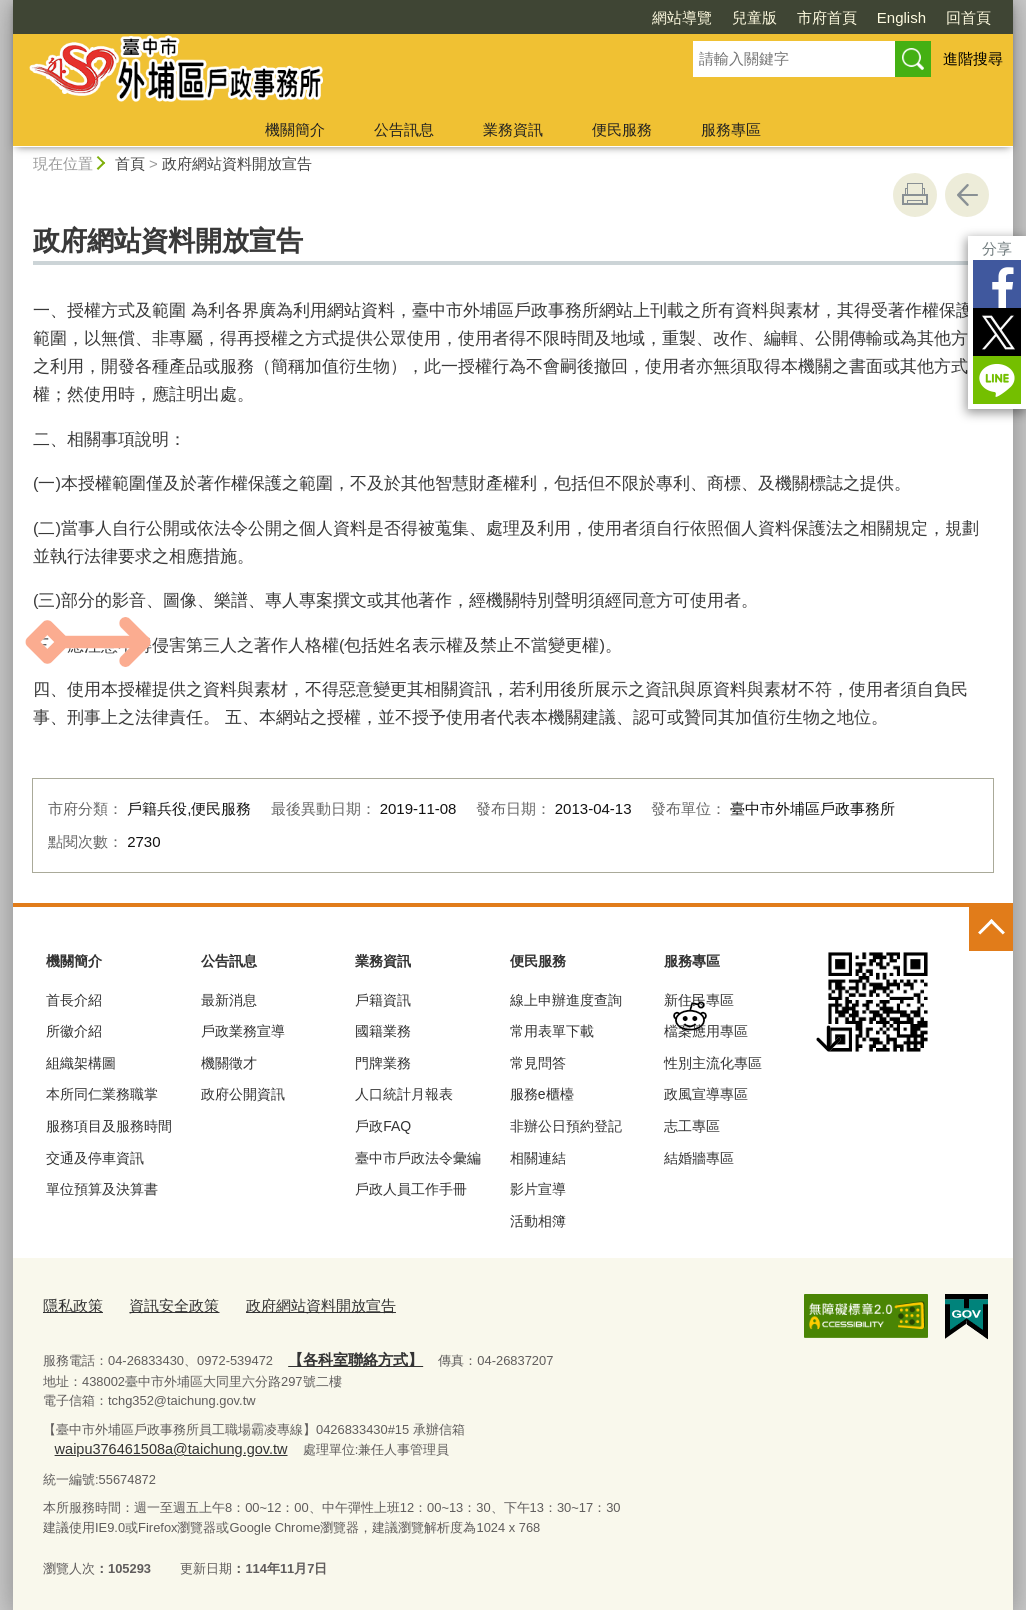  What do you see at coordinates (88, 642) in the screenshot?
I see `navigate to the next step or section` at bounding box center [88, 642].